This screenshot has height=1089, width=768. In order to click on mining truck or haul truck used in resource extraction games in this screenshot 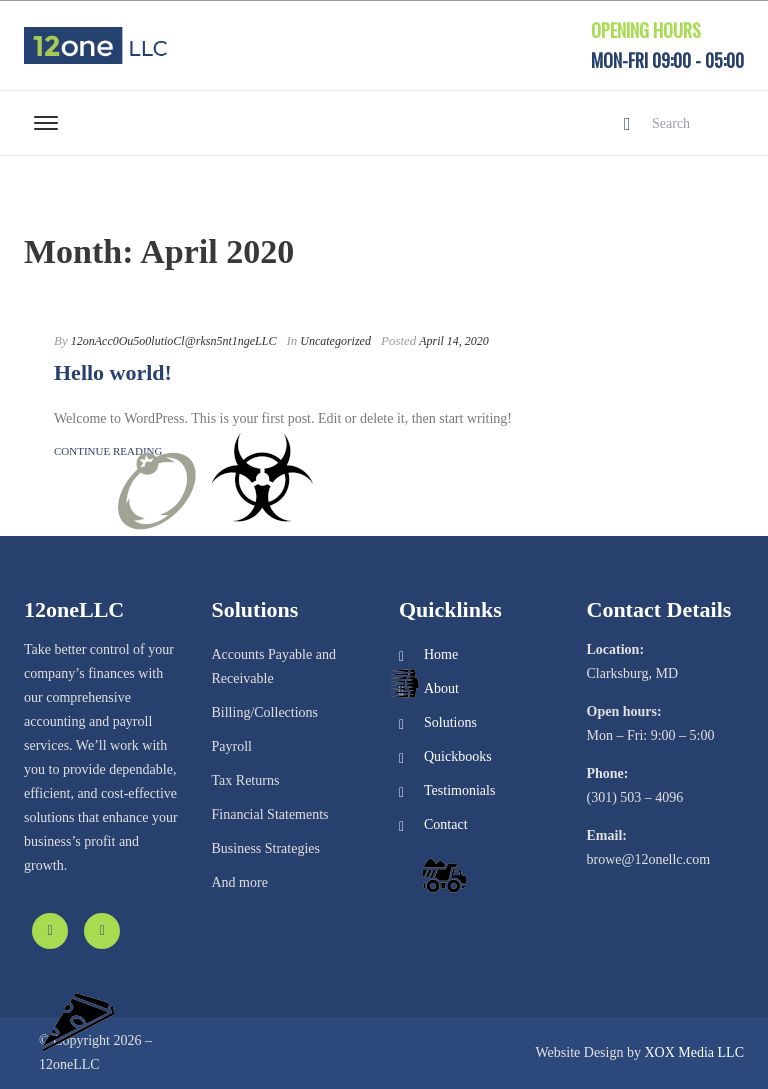, I will do `click(444, 875)`.